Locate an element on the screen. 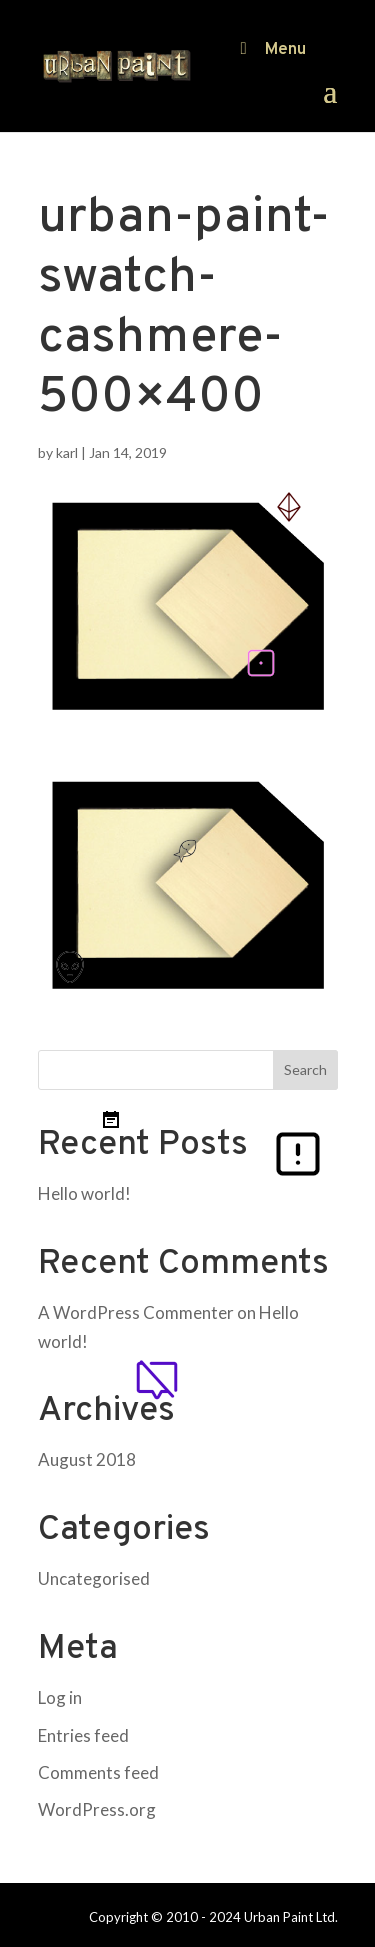 The height and width of the screenshot is (1947, 375). indicates a warning or alert status is located at coordinates (298, 1154).